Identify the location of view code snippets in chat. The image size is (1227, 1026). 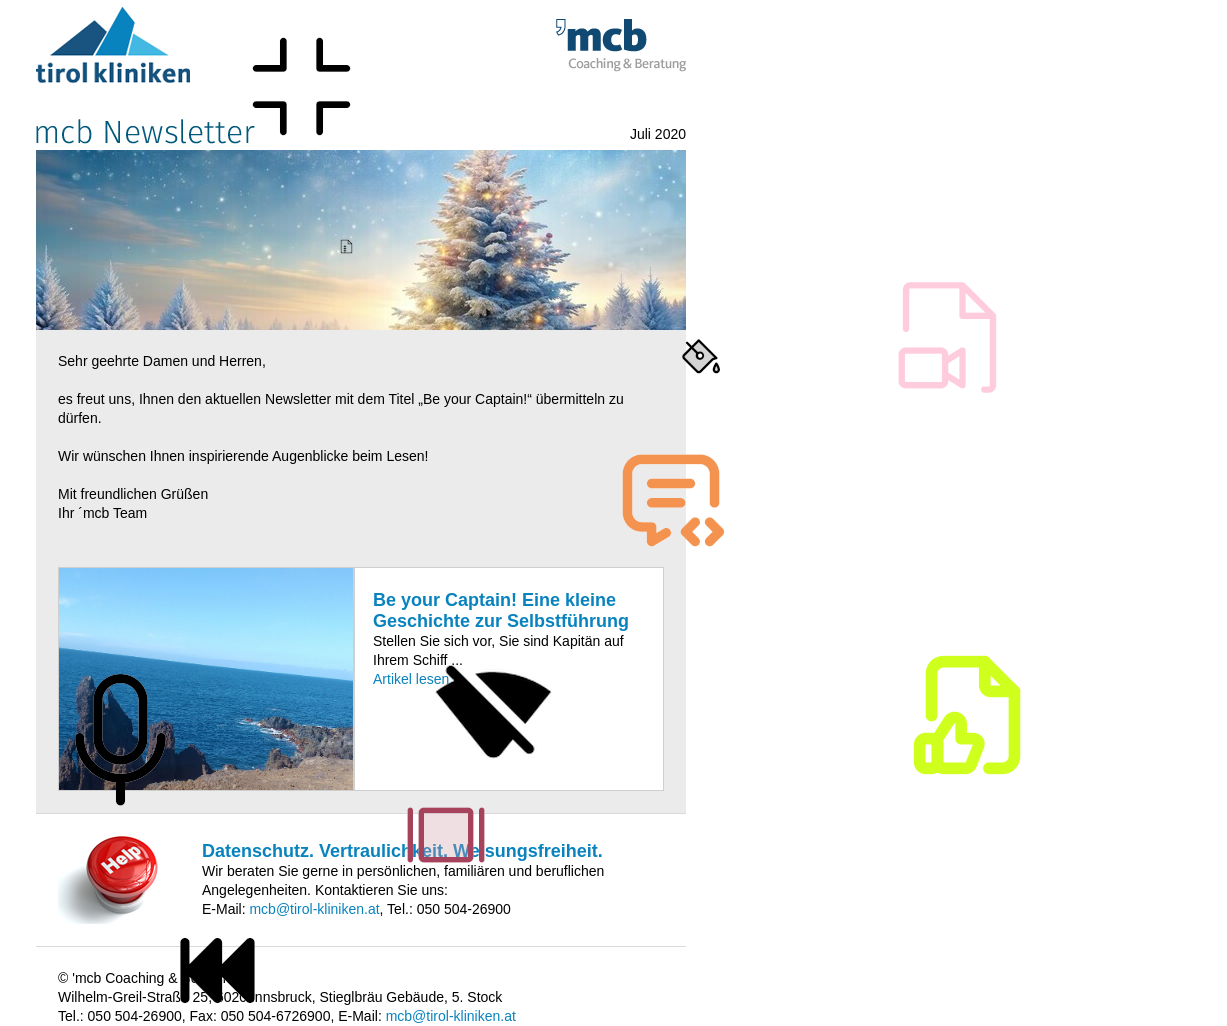
(671, 498).